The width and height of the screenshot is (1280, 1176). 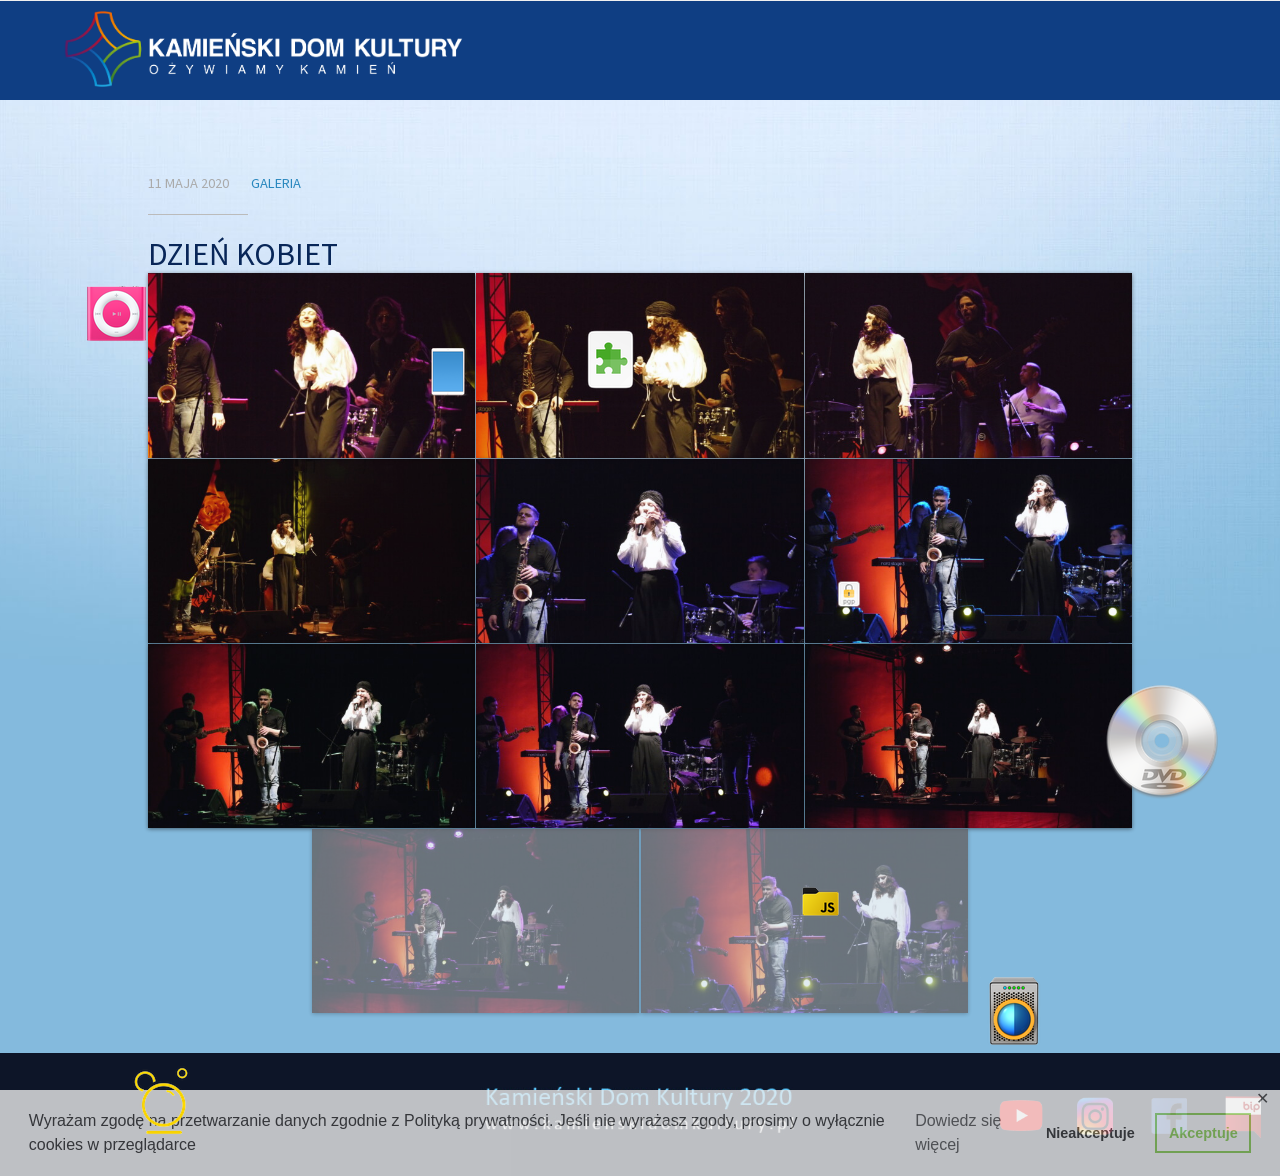 I want to click on an addon or extension file type, so click(x=610, y=359).